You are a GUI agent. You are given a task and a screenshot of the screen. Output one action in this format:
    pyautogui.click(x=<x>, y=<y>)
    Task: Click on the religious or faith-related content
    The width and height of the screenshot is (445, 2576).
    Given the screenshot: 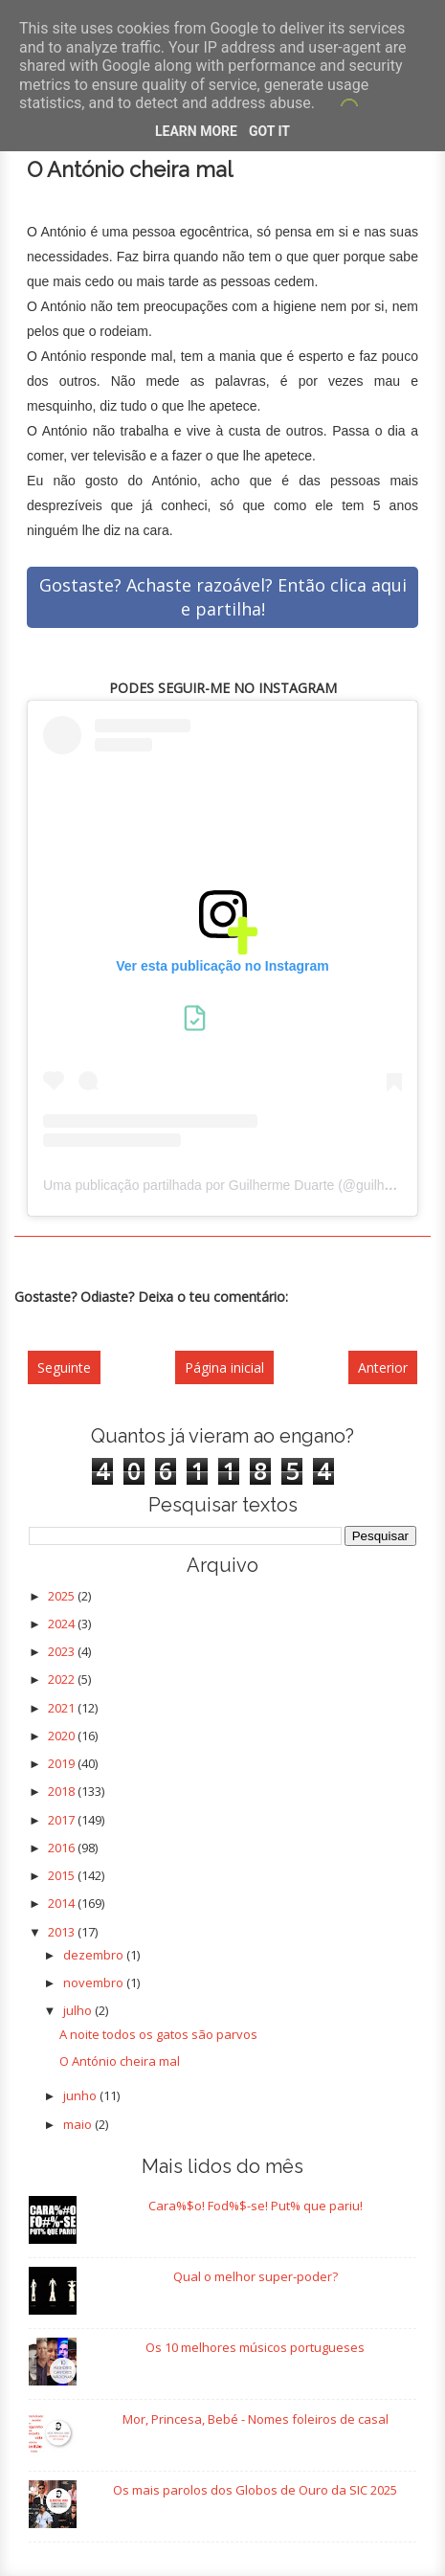 What is the action you would take?
    pyautogui.click(x=242, y=935)
    